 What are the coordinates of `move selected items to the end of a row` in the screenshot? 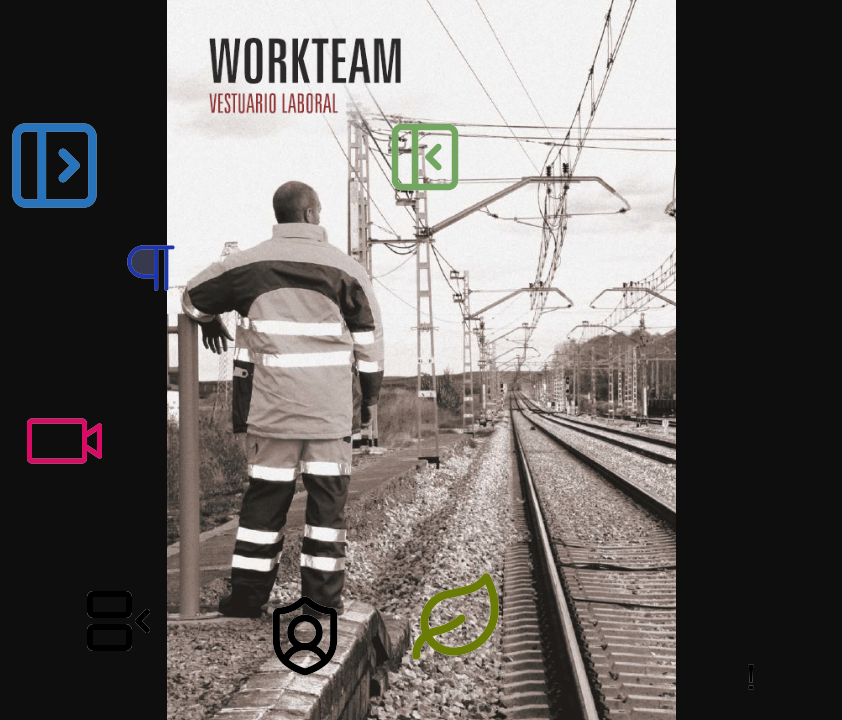 It's located at (117, 621).